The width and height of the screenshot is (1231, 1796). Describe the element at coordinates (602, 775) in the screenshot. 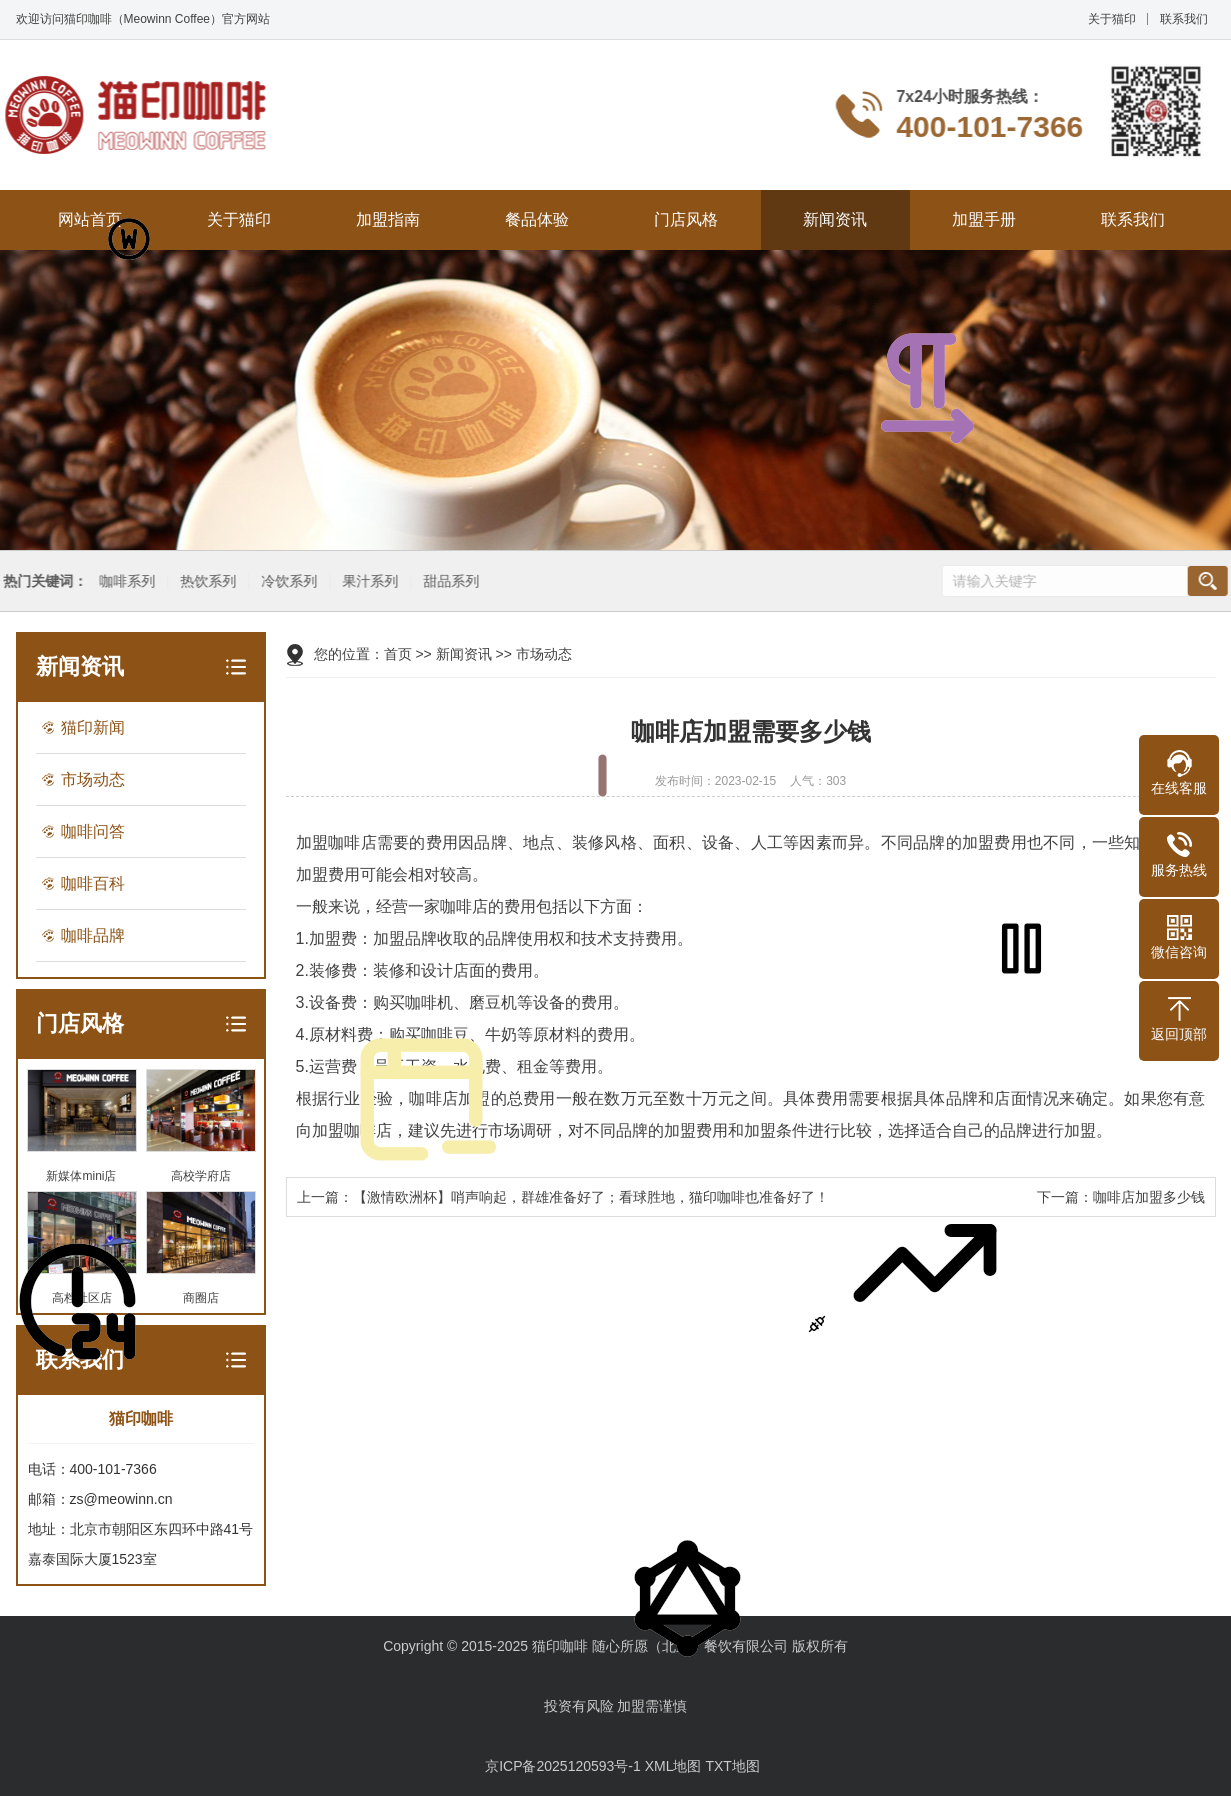

I see `indicates information or help is available` at that location.